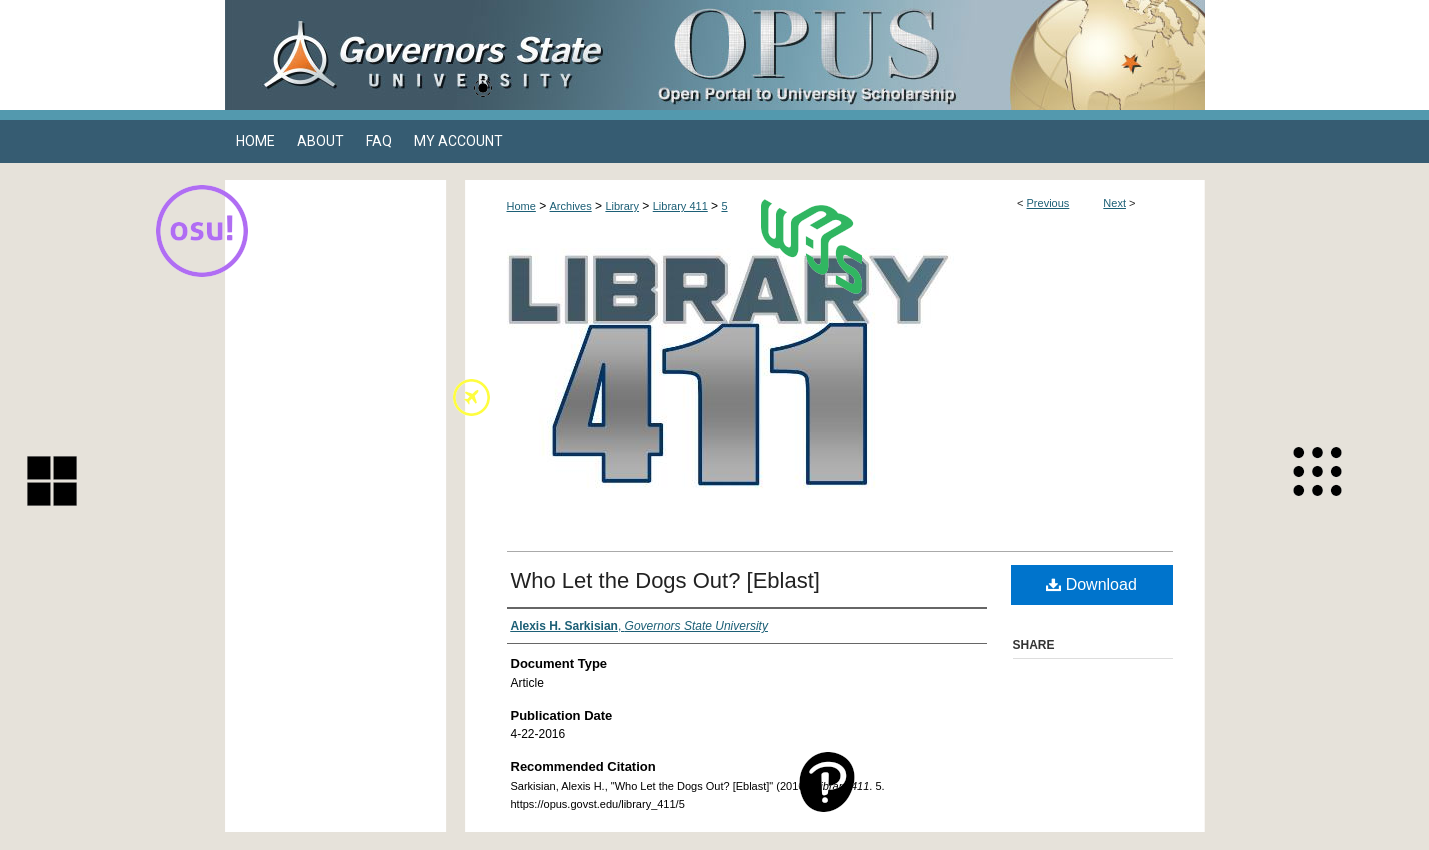 This screenshot has height=850, width=1429. Describe the element at coordinates (483, 88) in the screenshot. I see `open localsend app for local file sharing` at that location.